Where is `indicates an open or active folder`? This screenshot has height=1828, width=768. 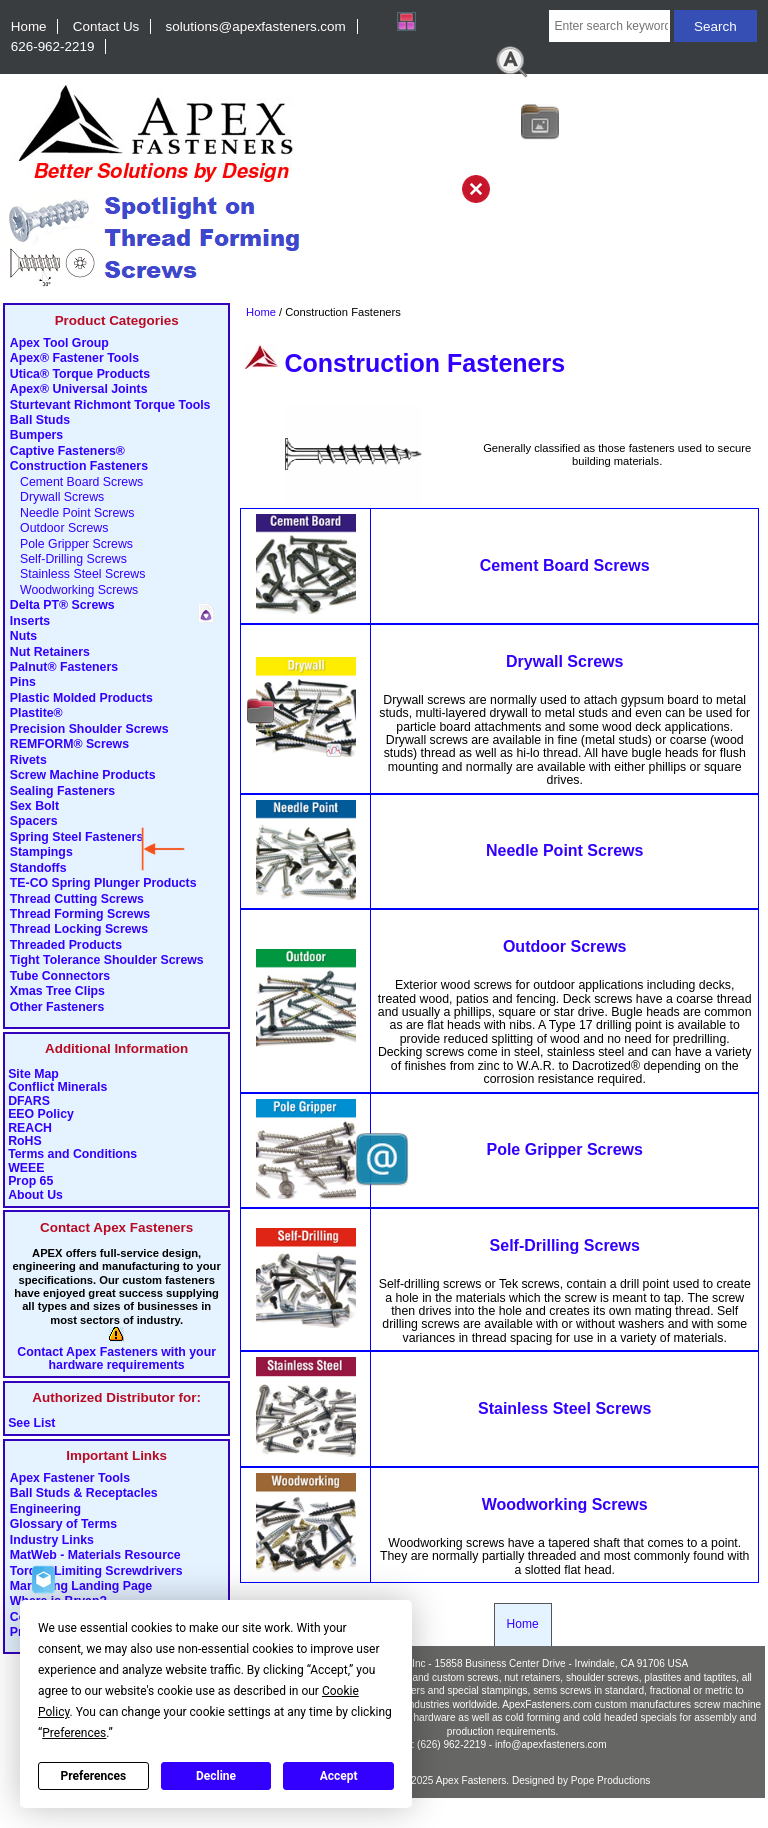
indicates an open or active folder is located at coordinates (260, 710).